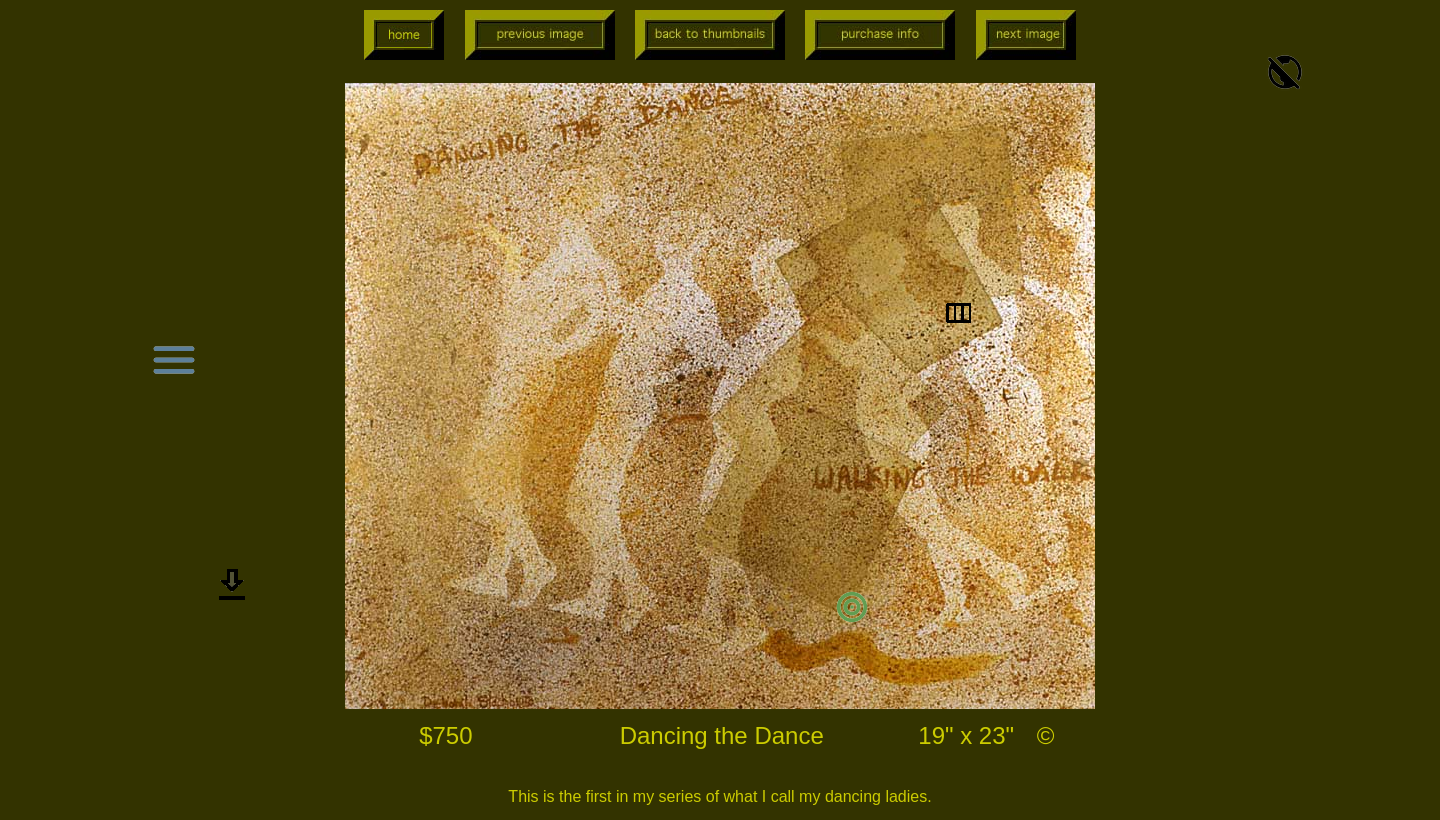 This screenshot has width=1440, height=820. What do you see at coordinates (852, 607) in the screenshot?
I see `set a goal or target` at bounding box center [852, 607].